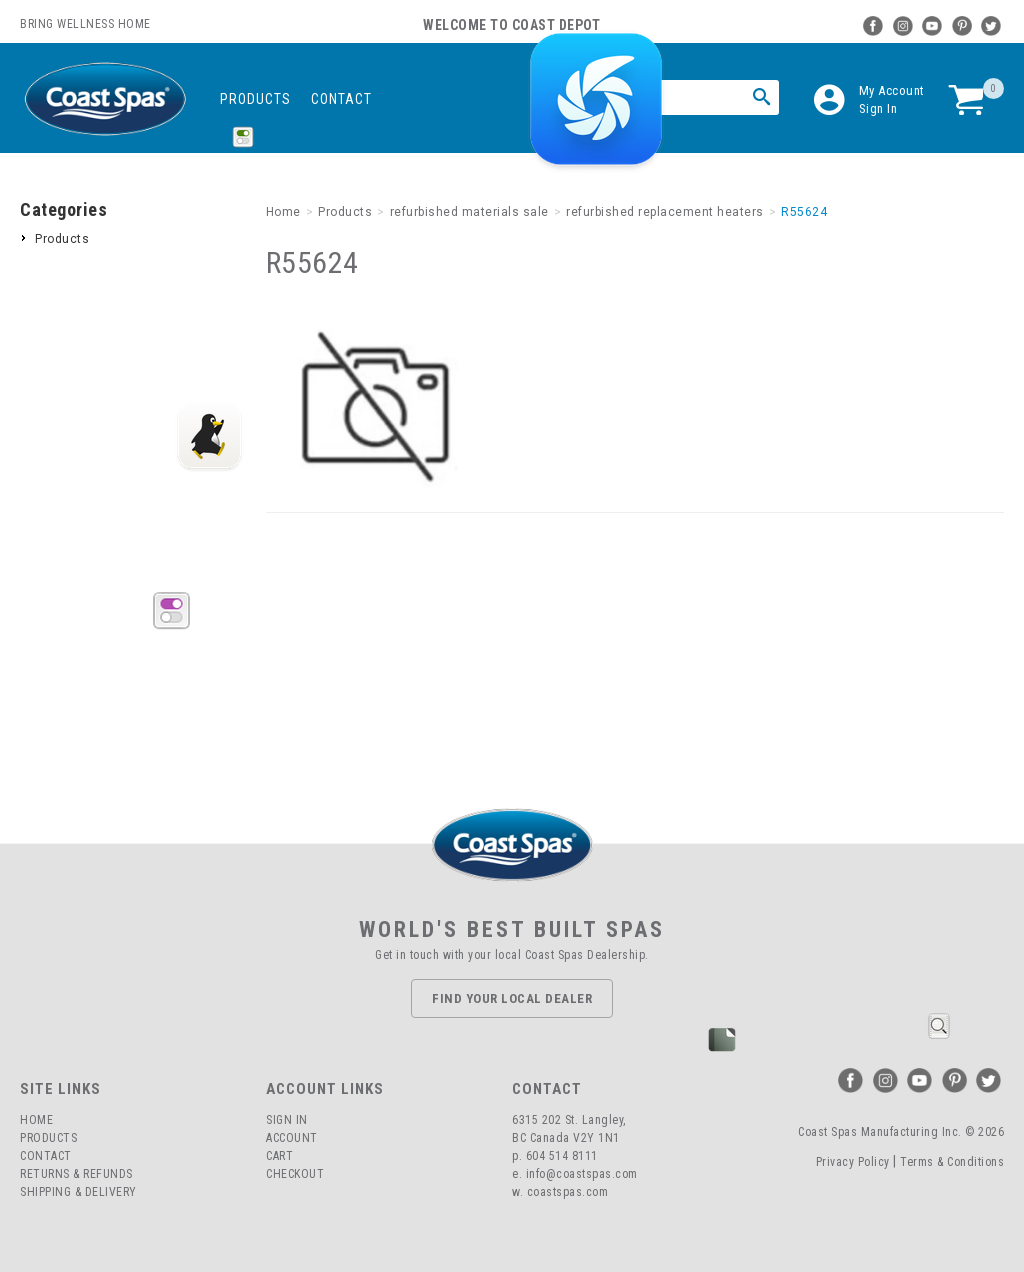 The width and height of the screenshot is (1024, 1272). I want to click on change desktop wallpaper settings, so click(722, 1039).